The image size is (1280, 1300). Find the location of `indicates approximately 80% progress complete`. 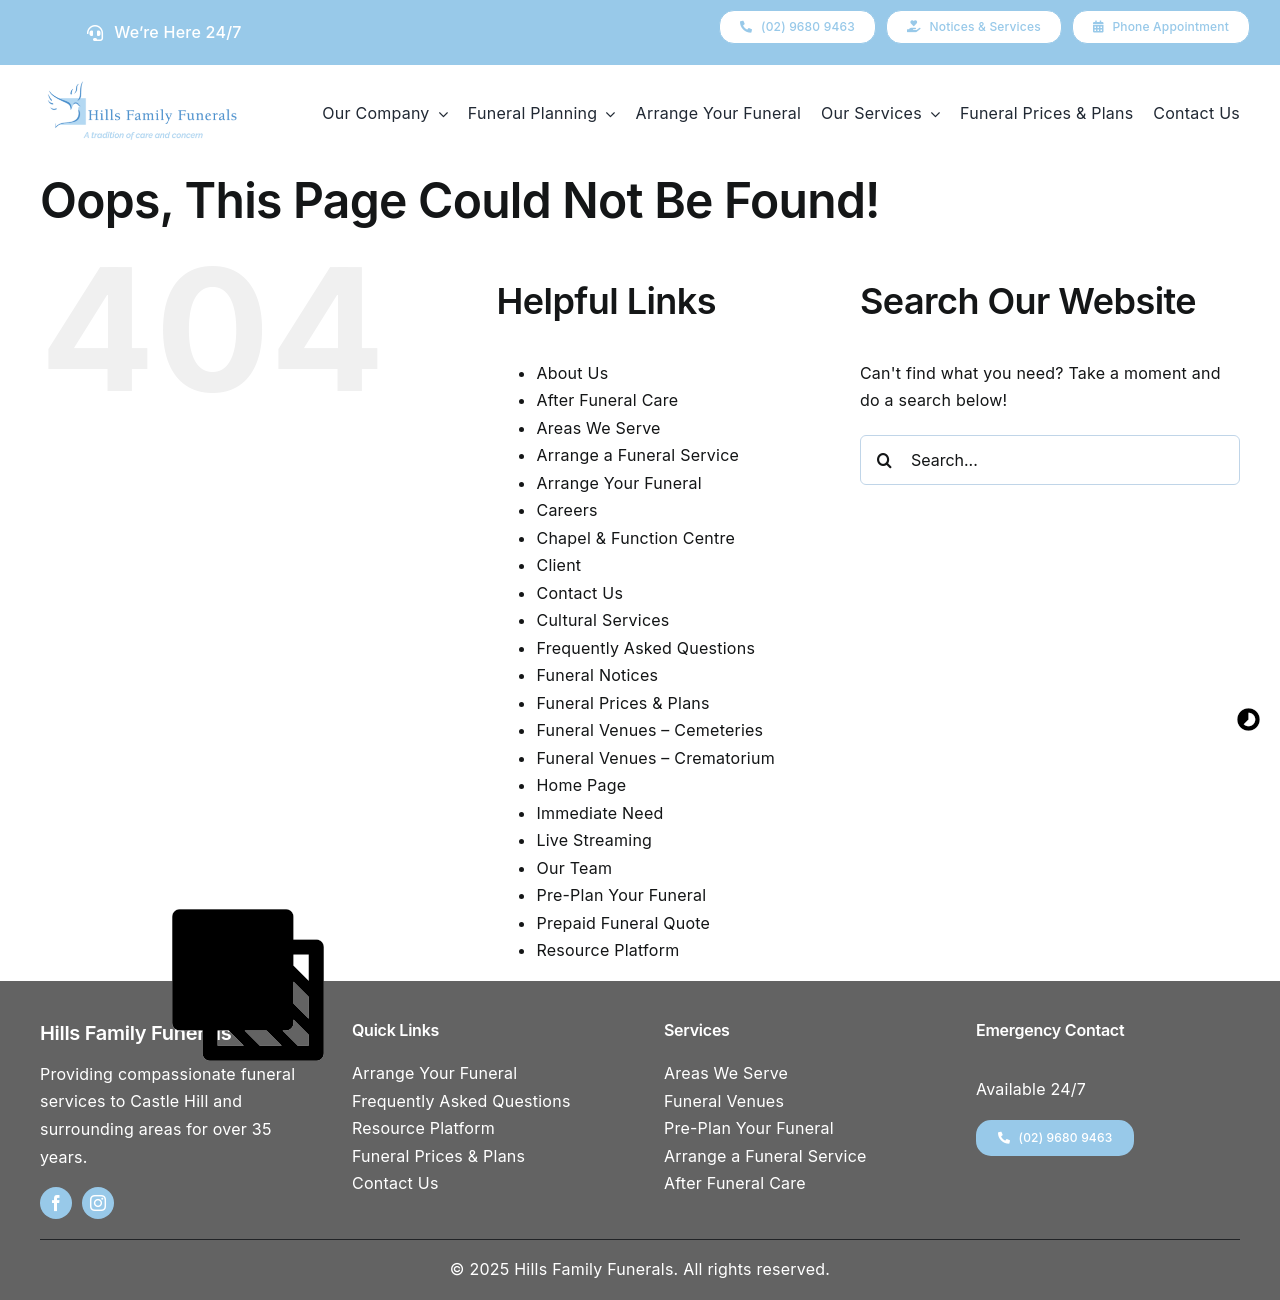

indicates approximately 80% progress complete is located at coordinates (1248, 719).